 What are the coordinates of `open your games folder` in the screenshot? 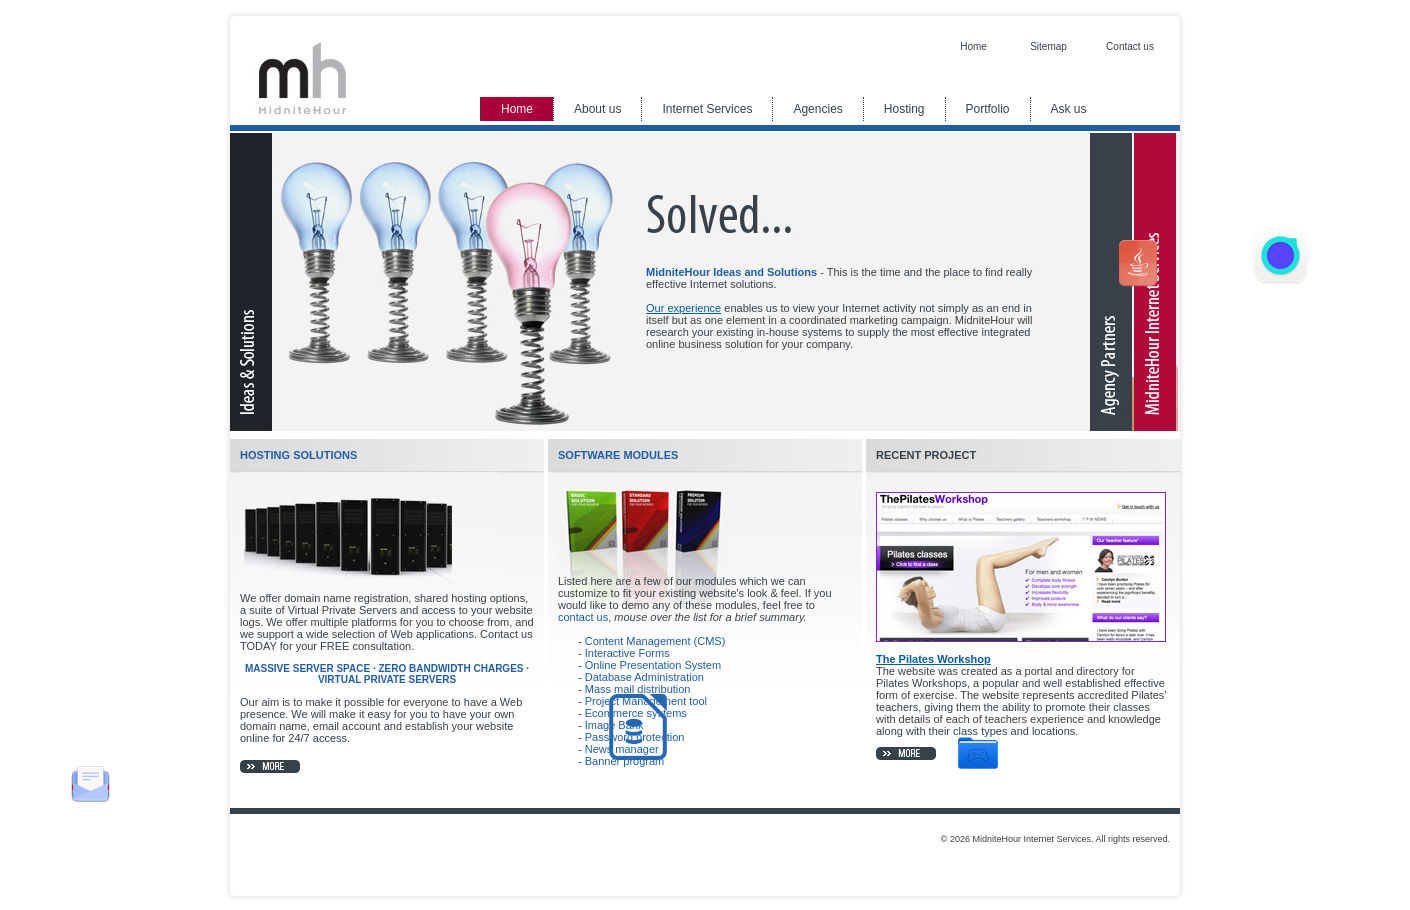 It's located at (978, 753).